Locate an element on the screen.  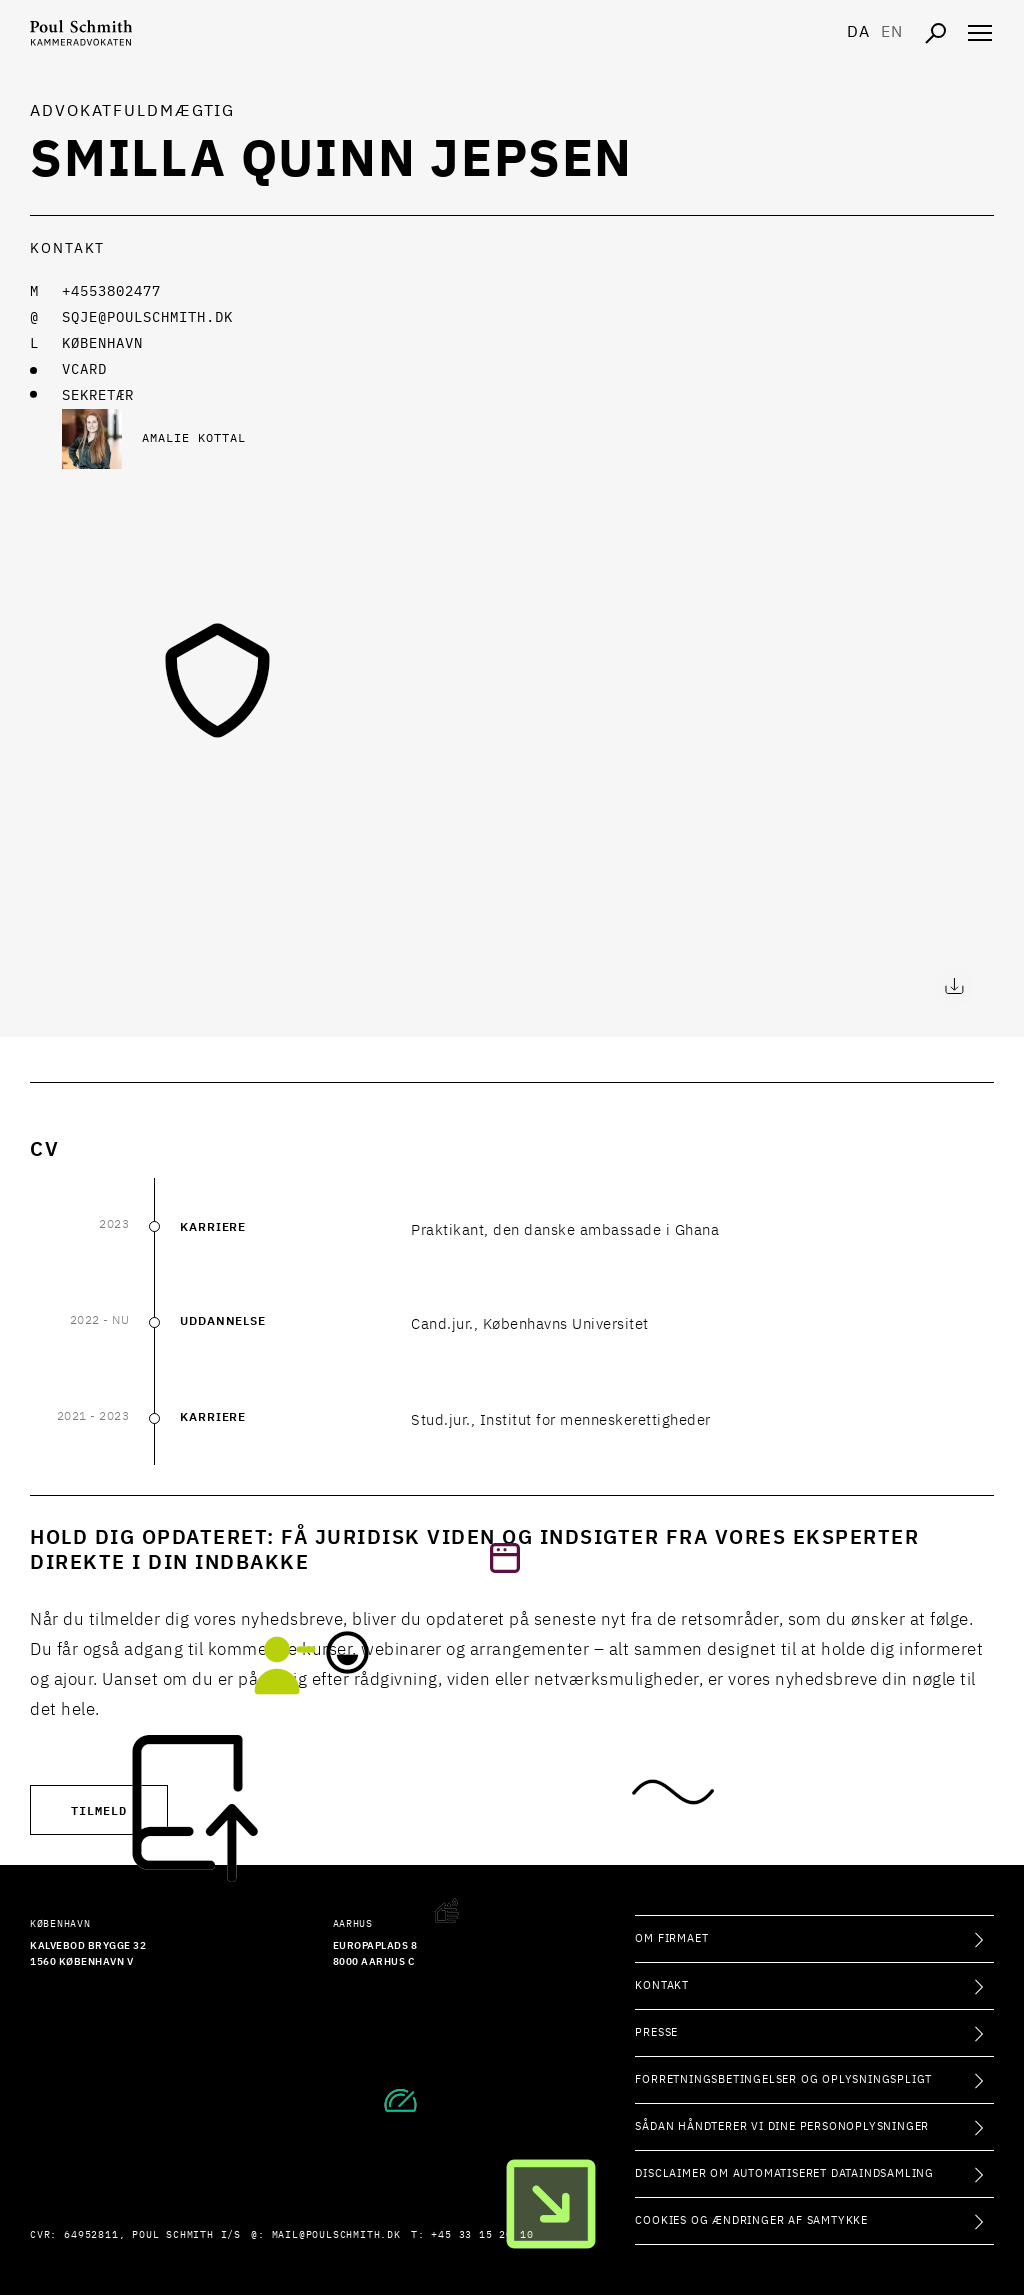
open web browser is located at coordinates (505, 1558).